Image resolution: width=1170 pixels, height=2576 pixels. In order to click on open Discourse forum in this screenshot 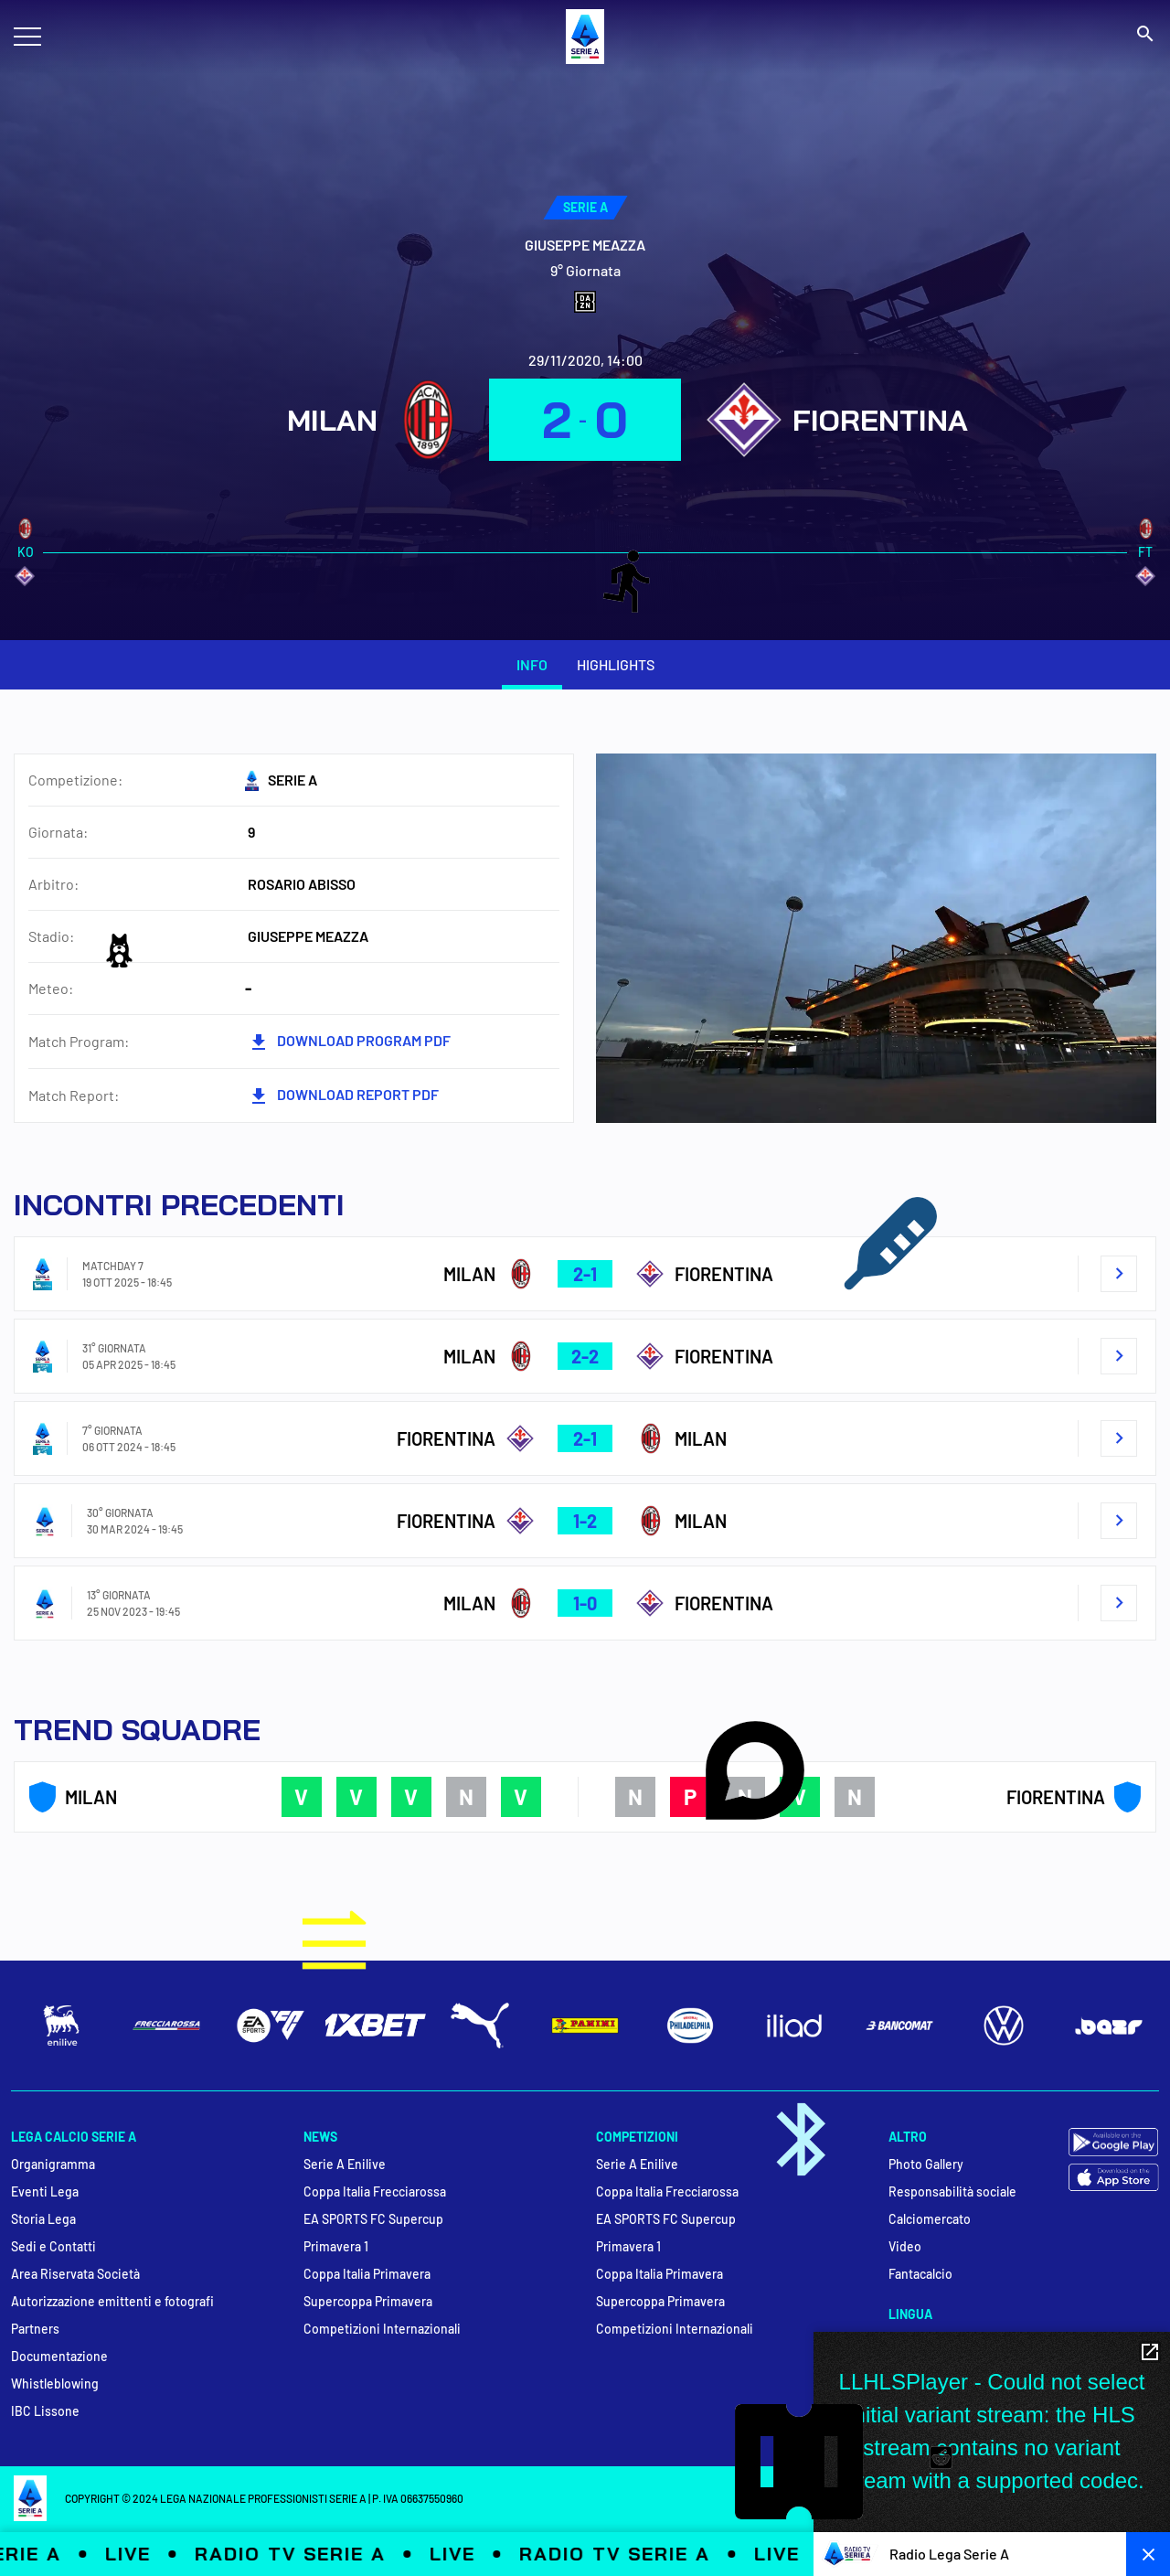, I will do `click(755, 1770)`.